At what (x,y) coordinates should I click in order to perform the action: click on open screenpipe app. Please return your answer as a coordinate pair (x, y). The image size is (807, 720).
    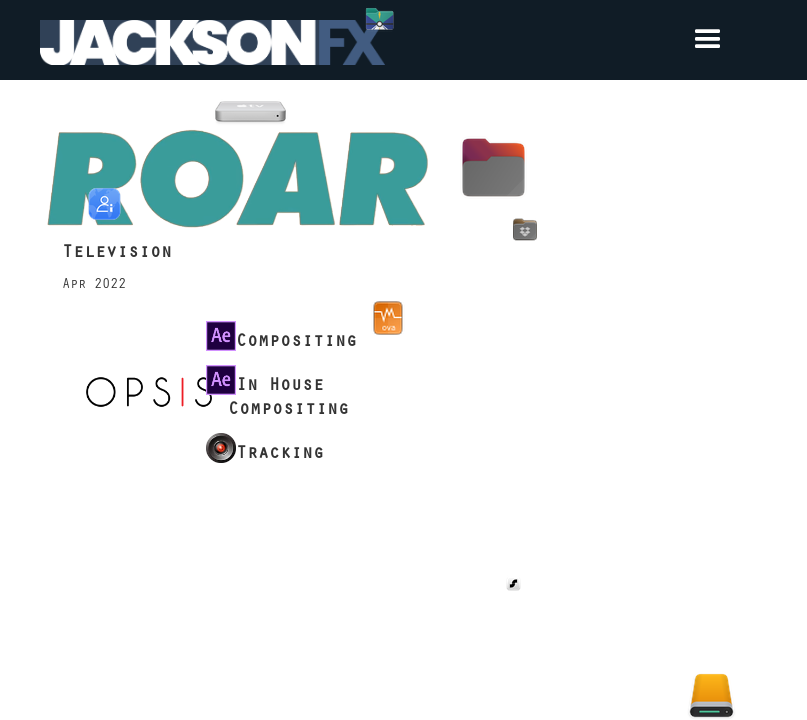
    Looking at the image, I should click on (513, 583).